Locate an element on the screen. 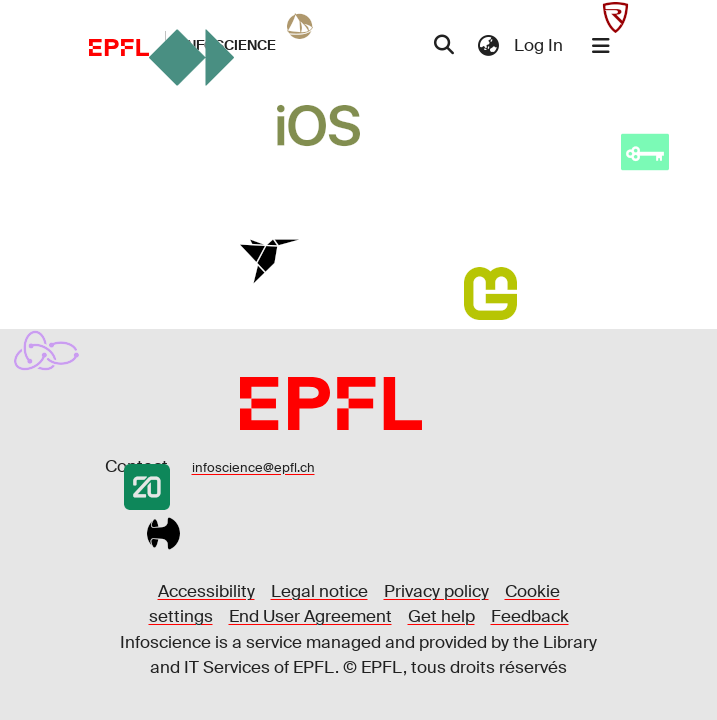  solus operating system logo is located at coordinates (300, 26).